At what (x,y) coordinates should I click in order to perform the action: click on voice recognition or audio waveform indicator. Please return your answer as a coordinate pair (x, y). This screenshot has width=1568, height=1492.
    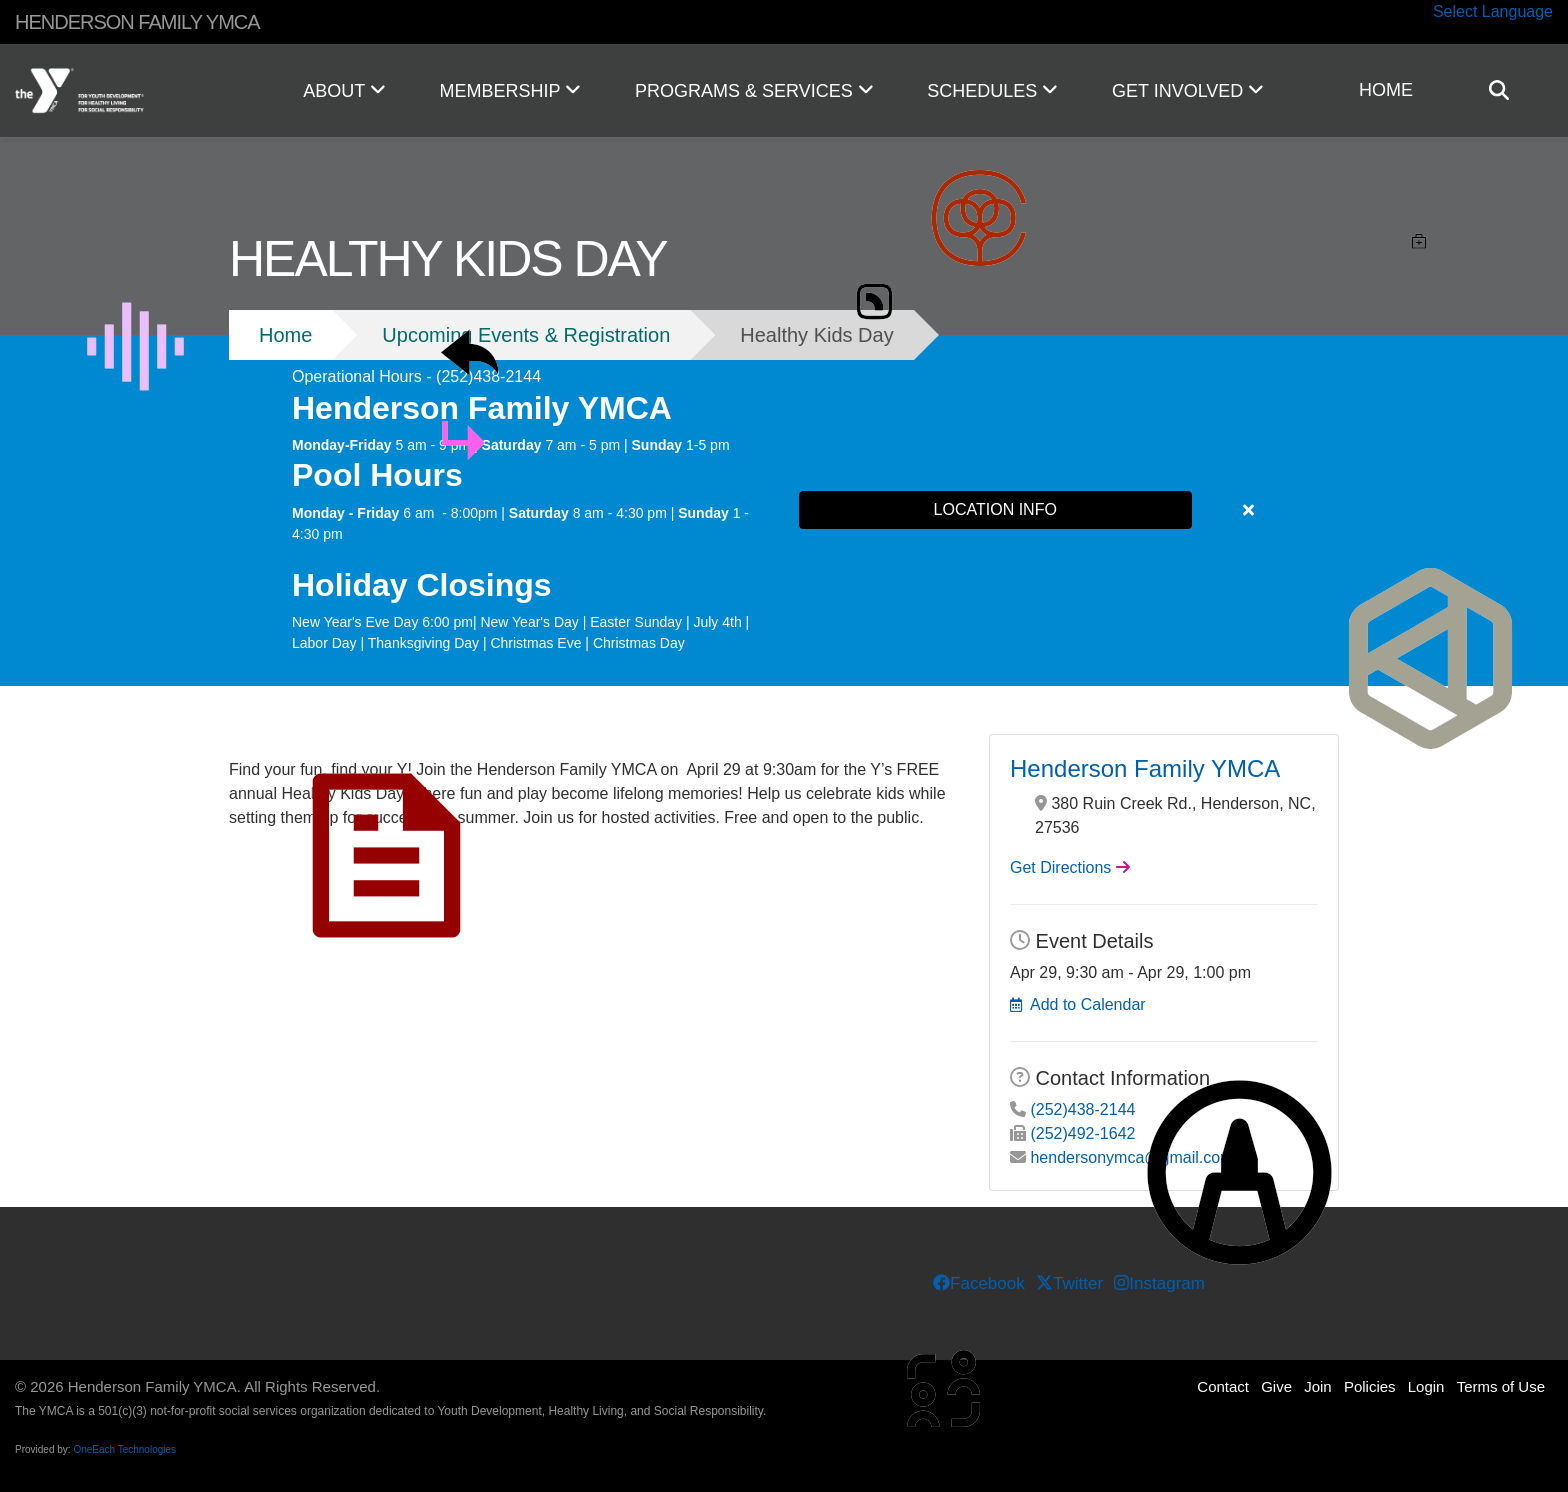
    Looking at the image, I should click on (135, 346).